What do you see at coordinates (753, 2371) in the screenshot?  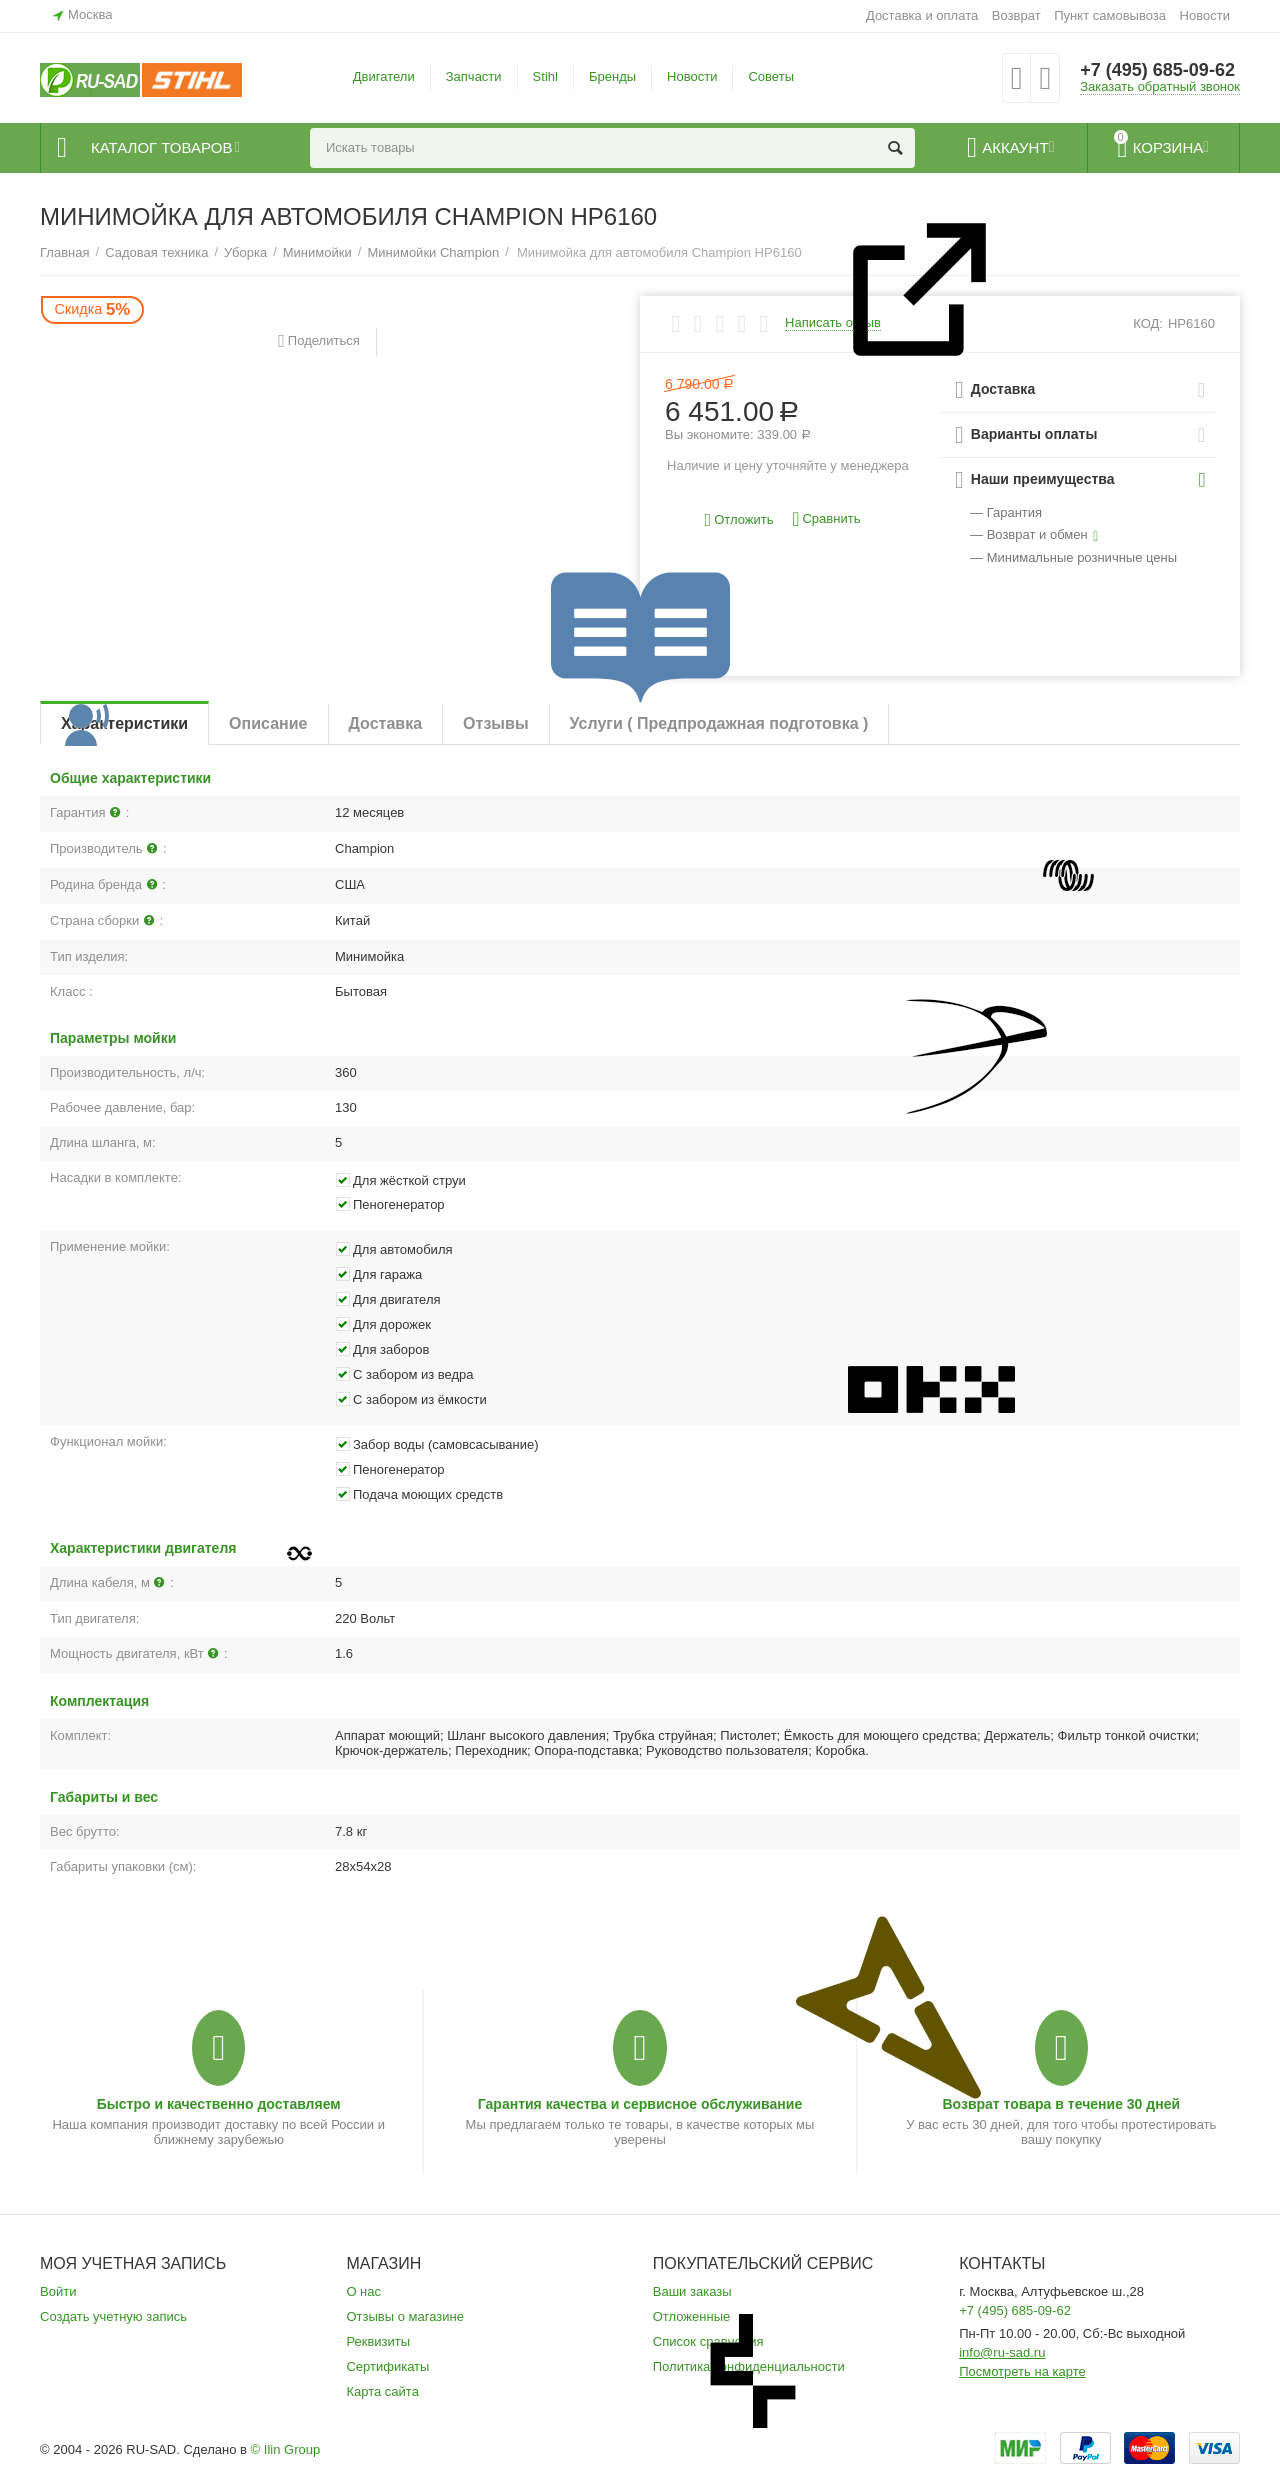 I see `deepcool brand logo` at bounding box center [753, 2371].